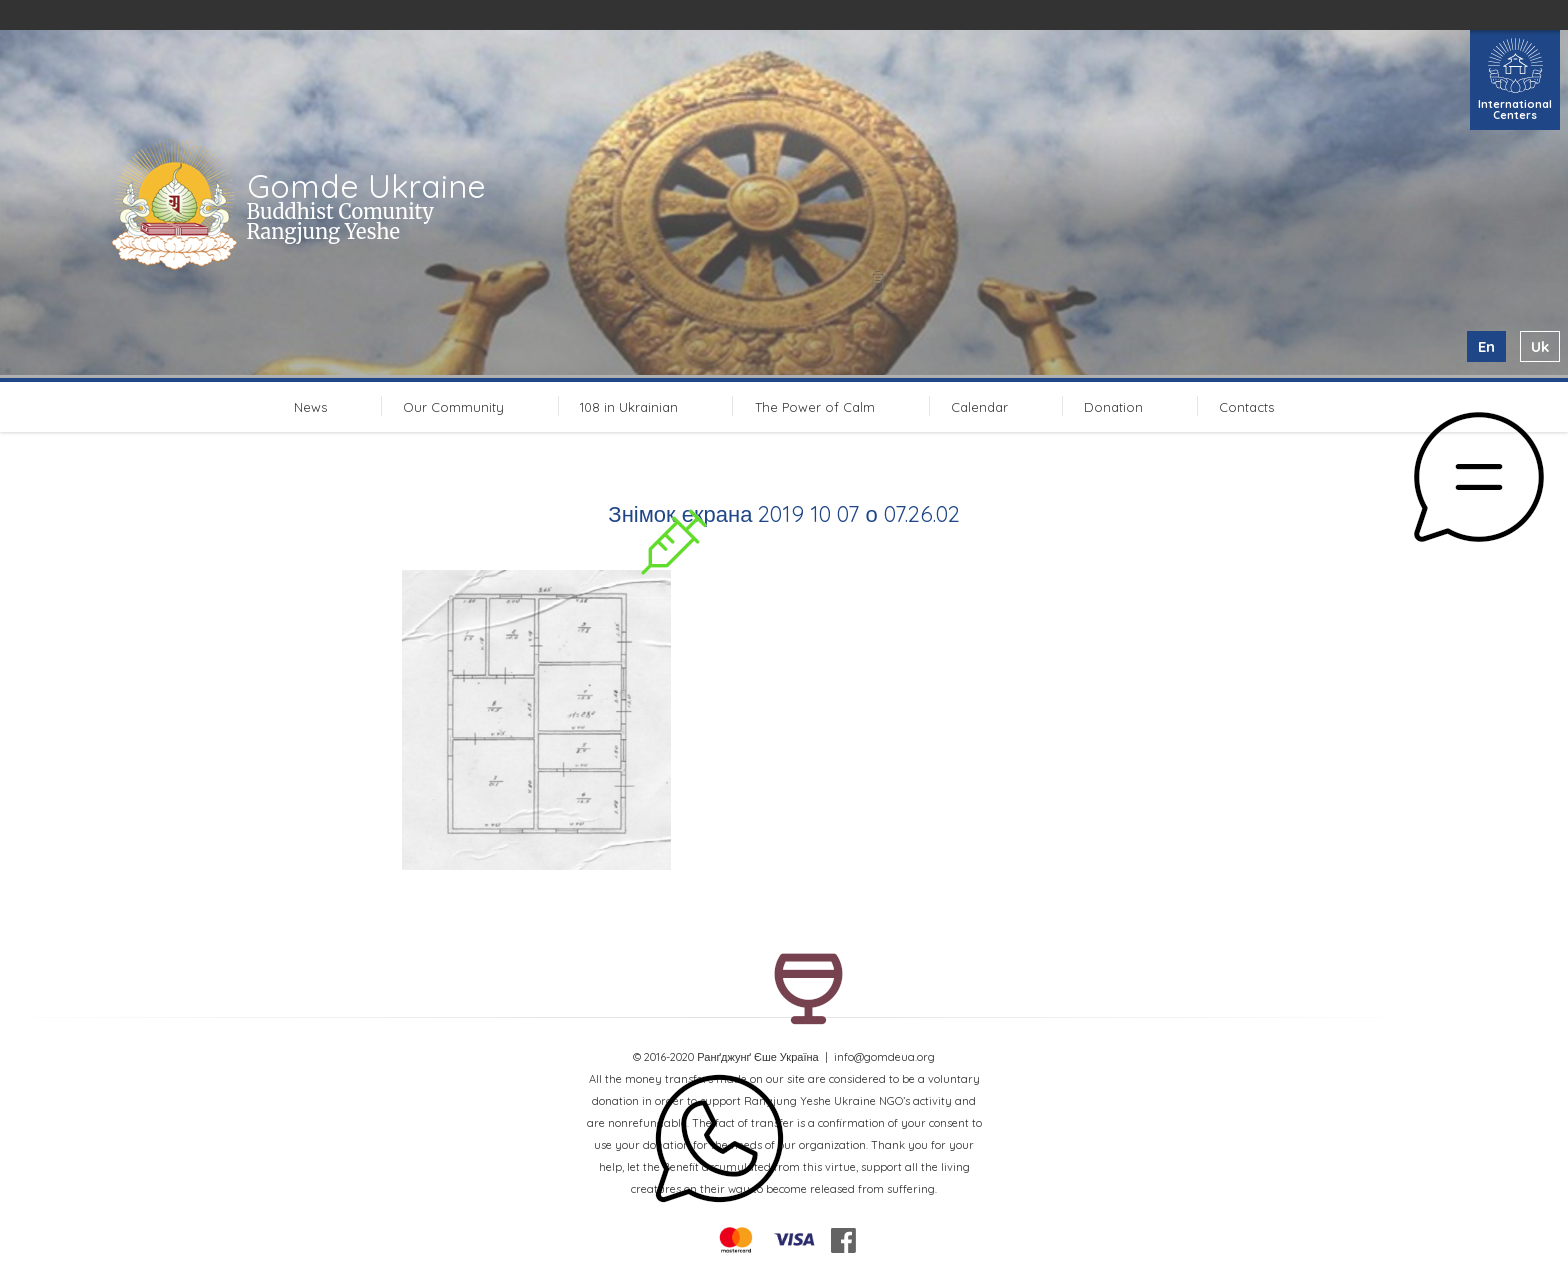  Describe the element at coordinates (674, 542) in the screenshot. I see `access medical or health information` at that location.